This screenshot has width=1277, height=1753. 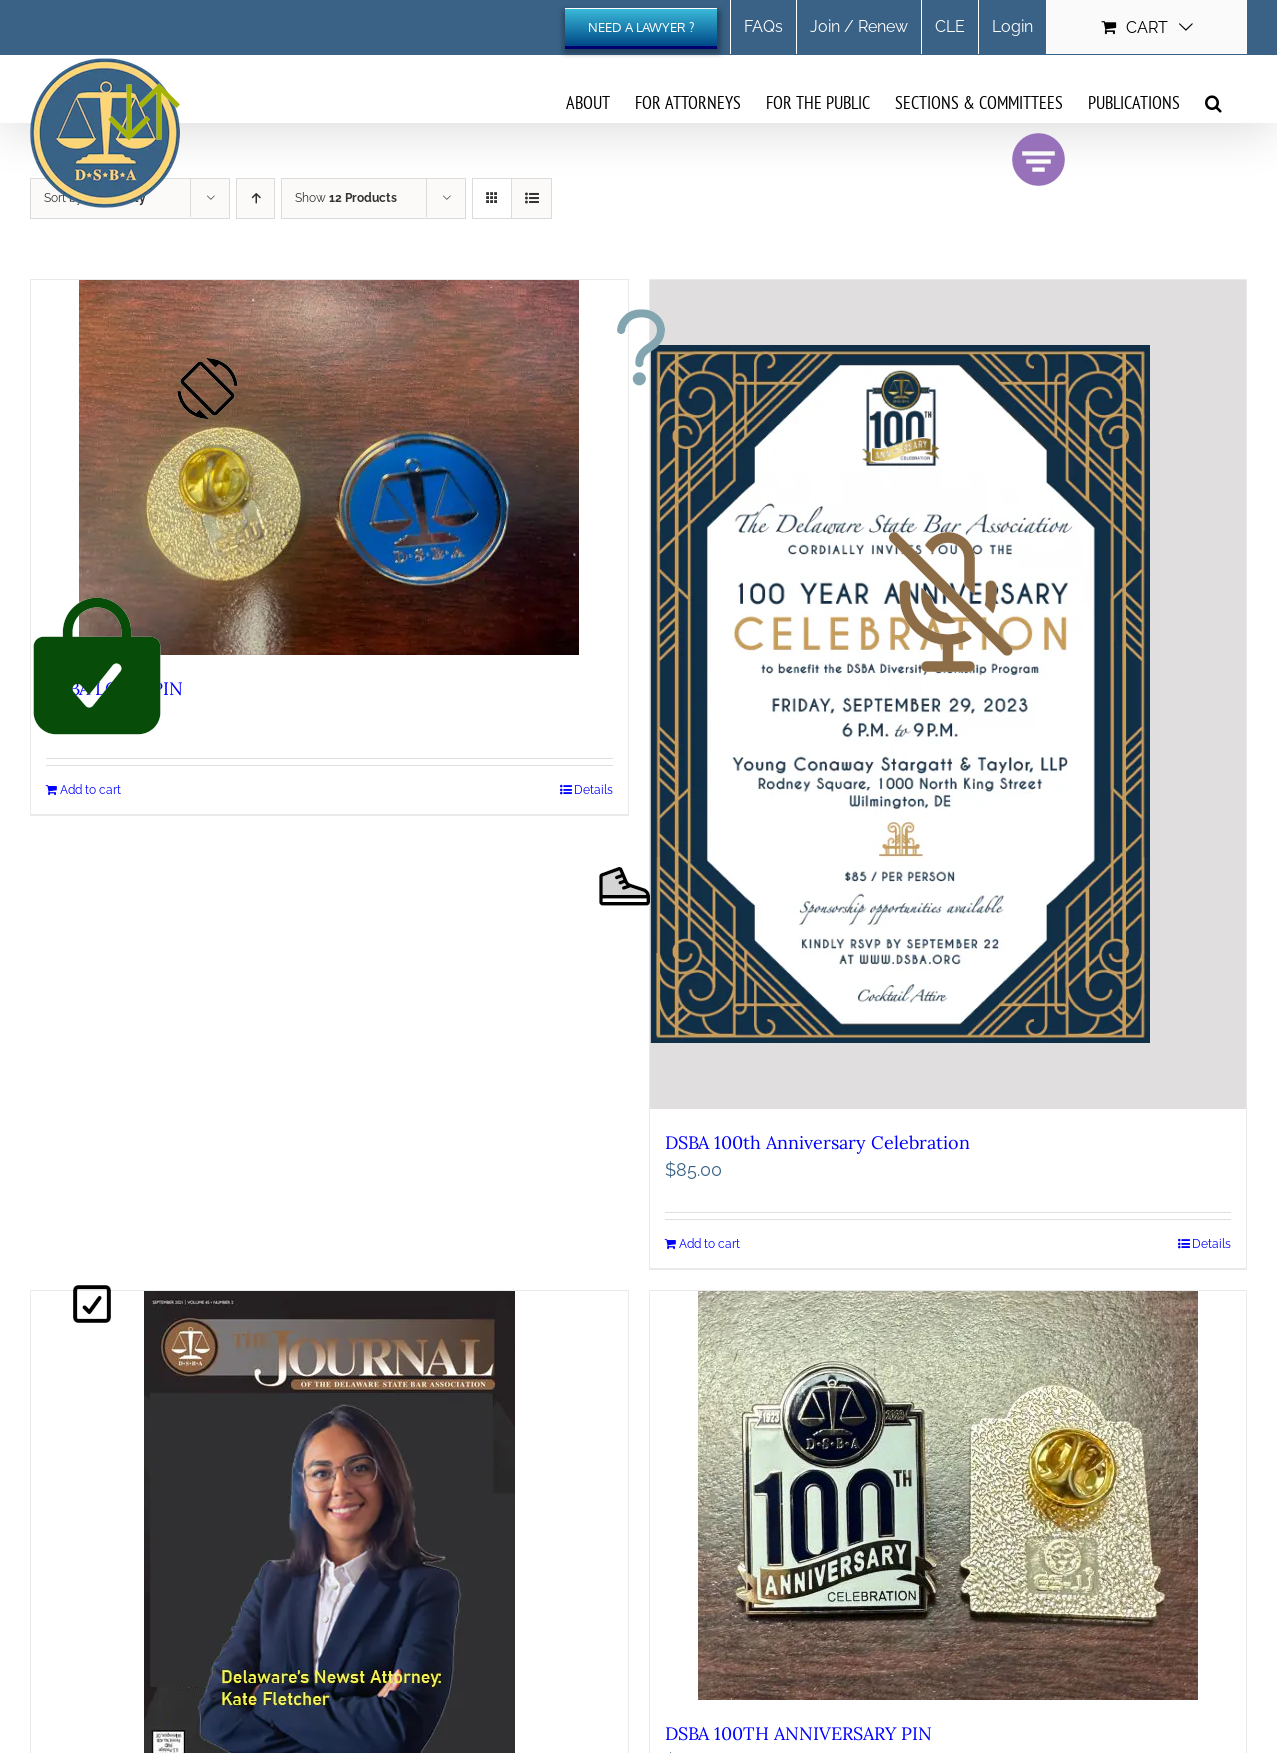 I want to click on rotate screen orientation, so click(x=207, y=388).